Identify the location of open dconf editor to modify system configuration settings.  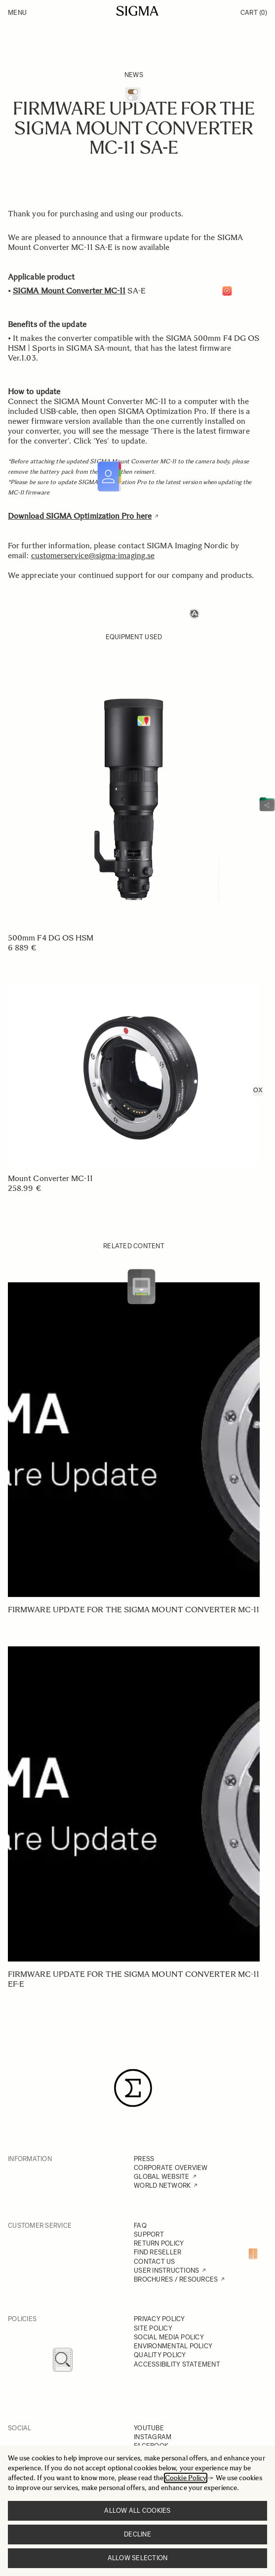
(227, 291).